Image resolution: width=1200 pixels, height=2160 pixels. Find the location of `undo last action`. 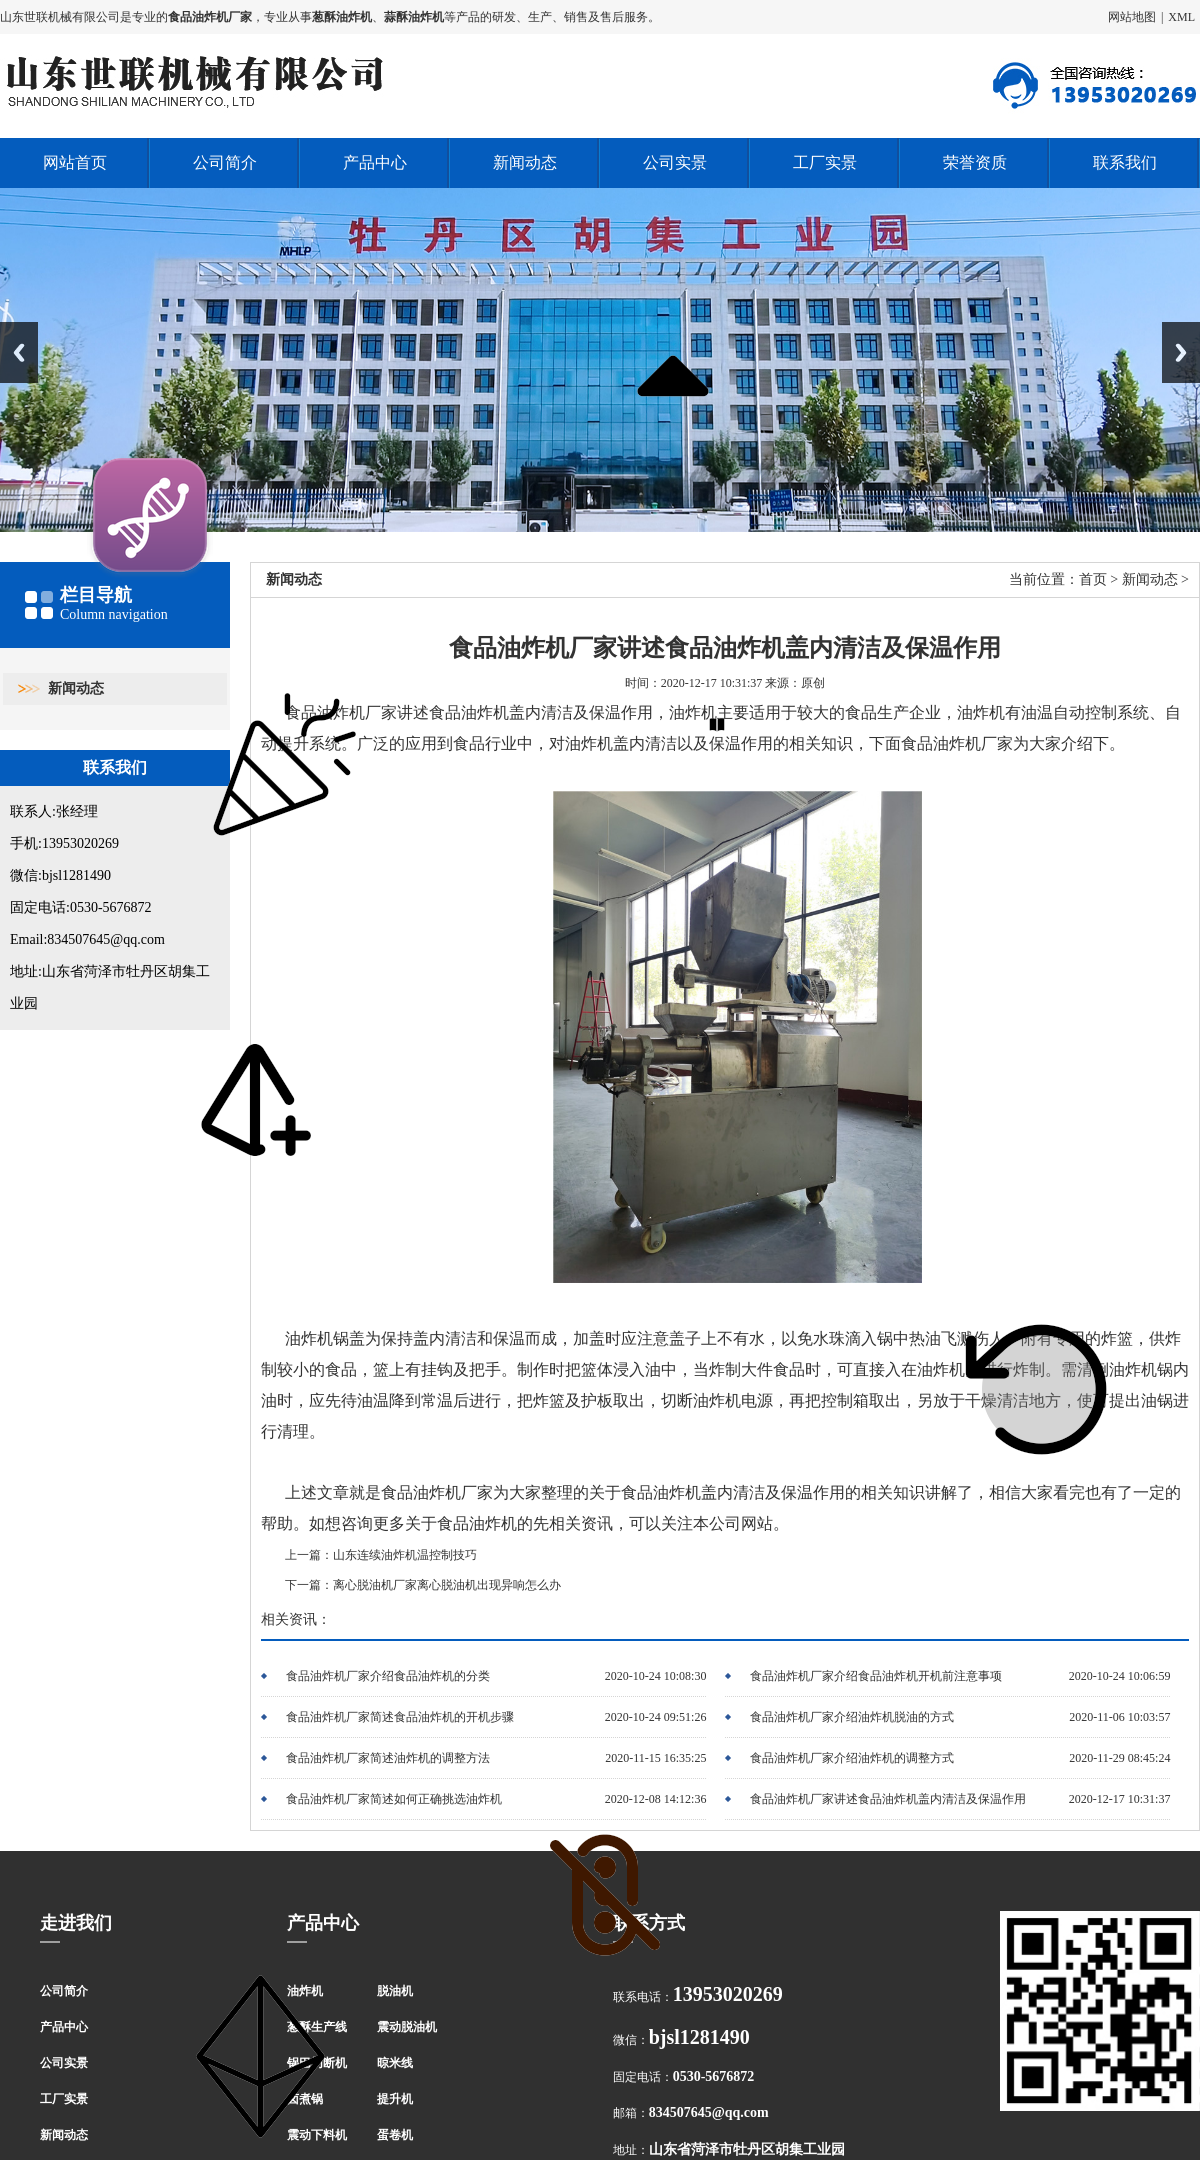

undo last action is located at coordinates (1041, 1389).